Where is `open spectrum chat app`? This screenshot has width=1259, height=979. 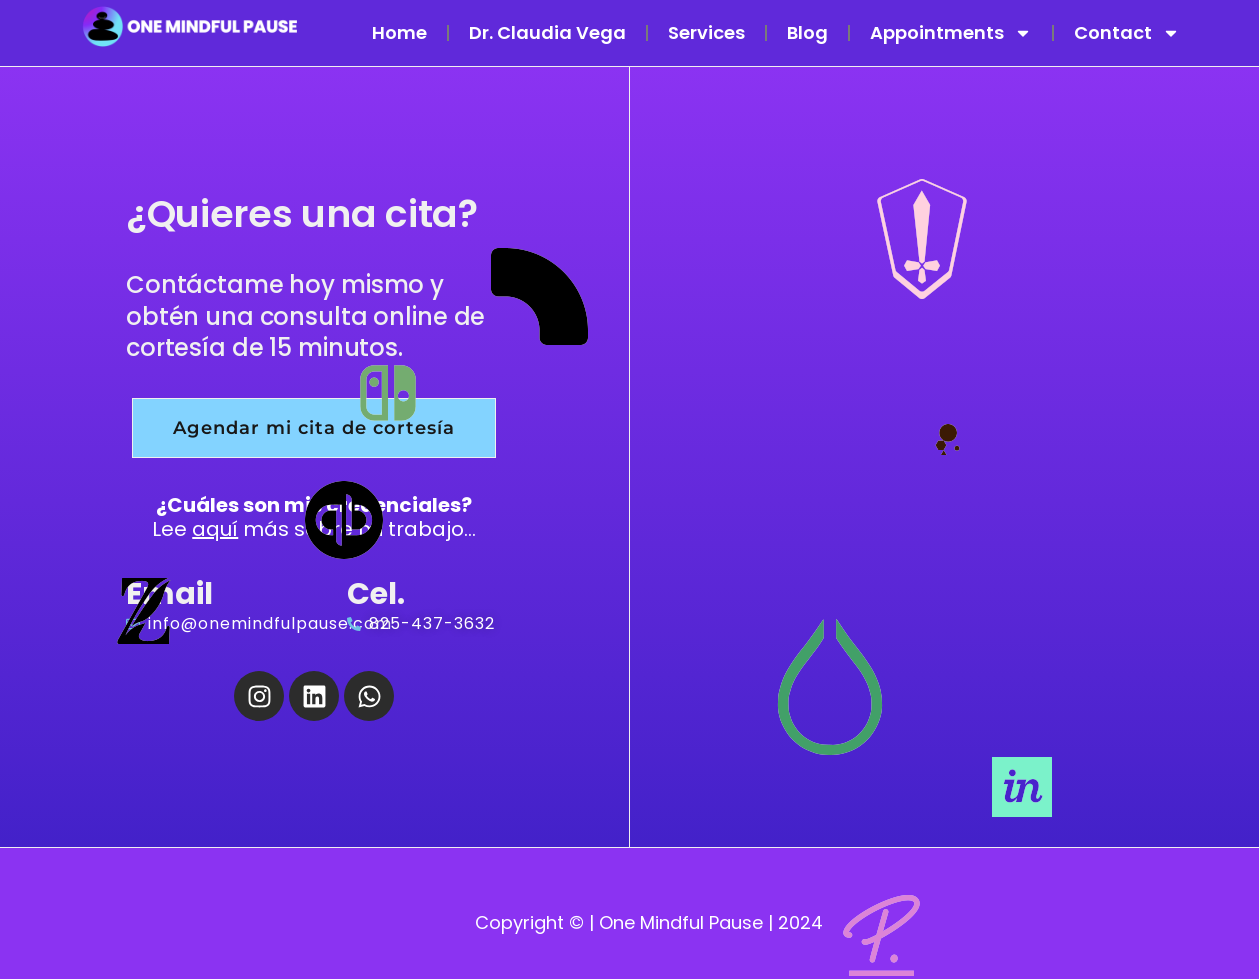 open spectrum chat app is located at coordinates (539, 296).